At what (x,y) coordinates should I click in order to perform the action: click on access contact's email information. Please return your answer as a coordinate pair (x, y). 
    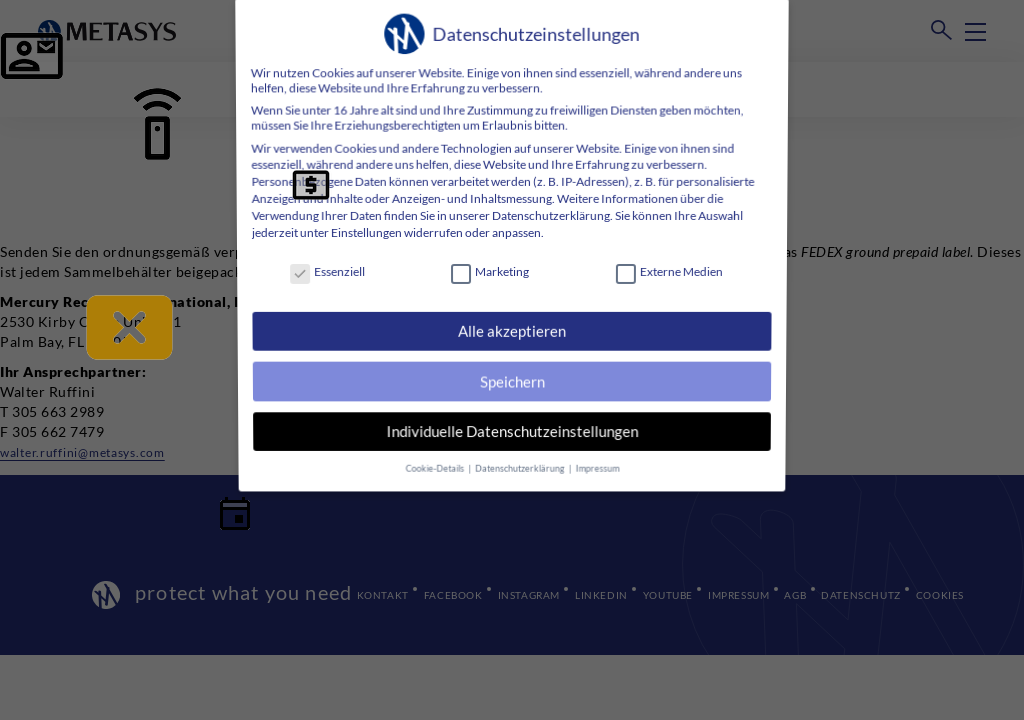
    Looking at the image, I should click on (32, 56).